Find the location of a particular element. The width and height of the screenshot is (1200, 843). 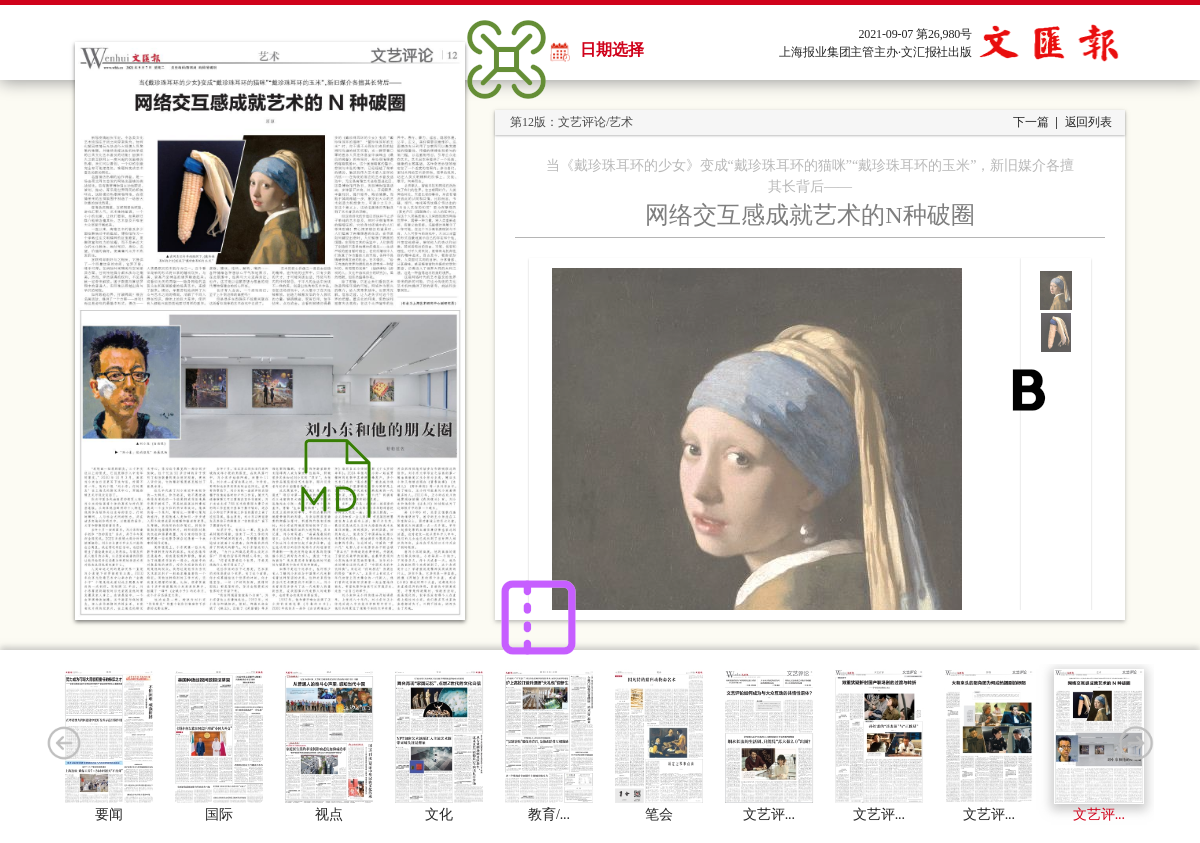

apply bold formatting to selected text is located at coordinates (1029, 390).